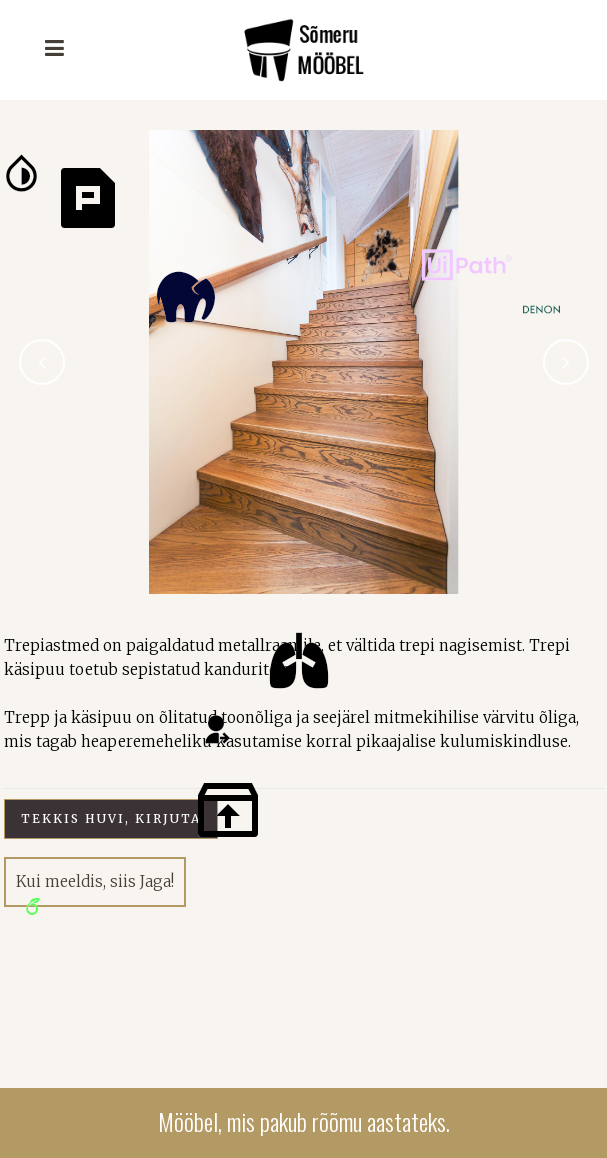 Image resolution: width=607 pixels, height=1158 pixels. What do you see at coordinates (88, 198) in the screenshot?
I see `open a PowerPoint presentation file` at bounding box center [88, 198].